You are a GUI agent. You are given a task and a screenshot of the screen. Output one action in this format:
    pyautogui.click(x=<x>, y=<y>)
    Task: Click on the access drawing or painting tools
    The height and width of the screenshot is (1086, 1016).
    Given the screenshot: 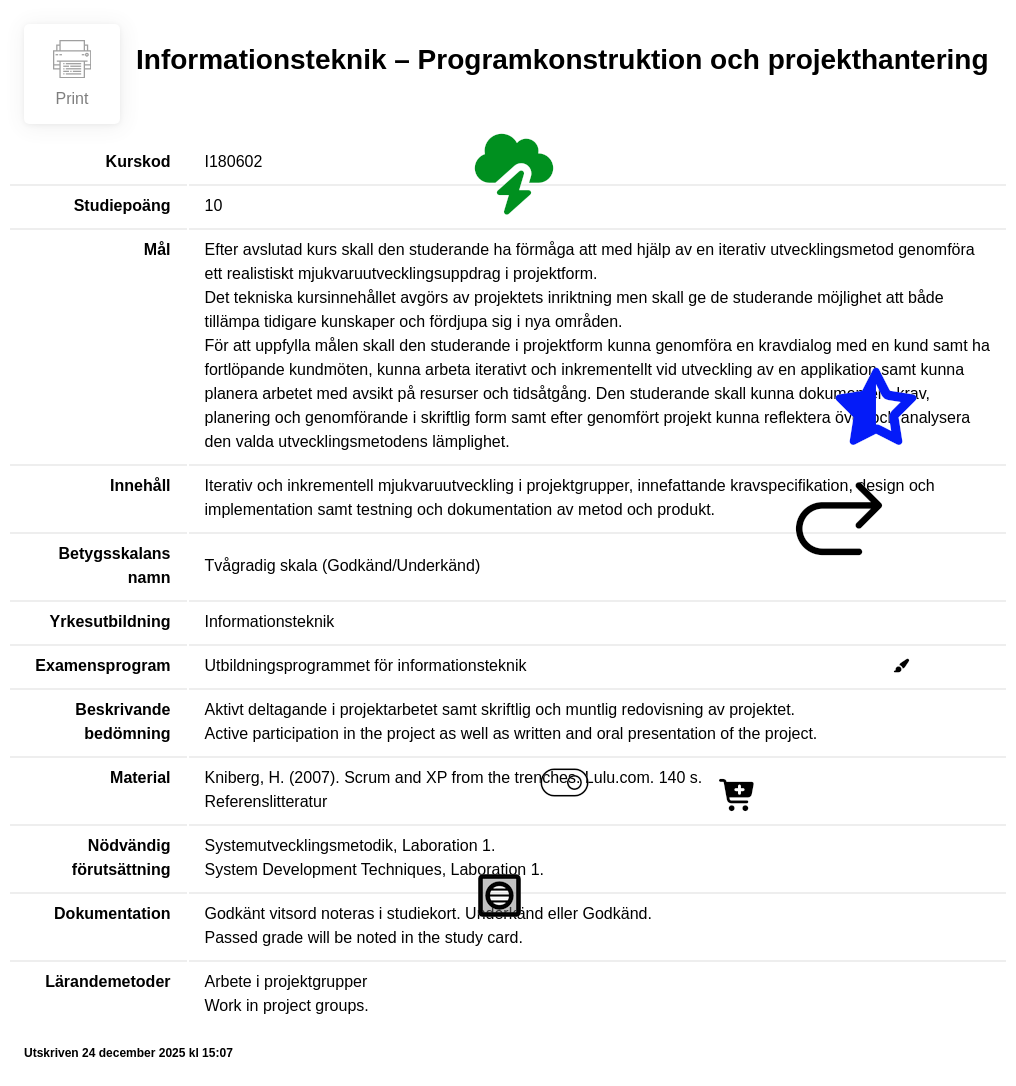 What is the action you would take?
    pyautogui.click(x=901, y=665)
    